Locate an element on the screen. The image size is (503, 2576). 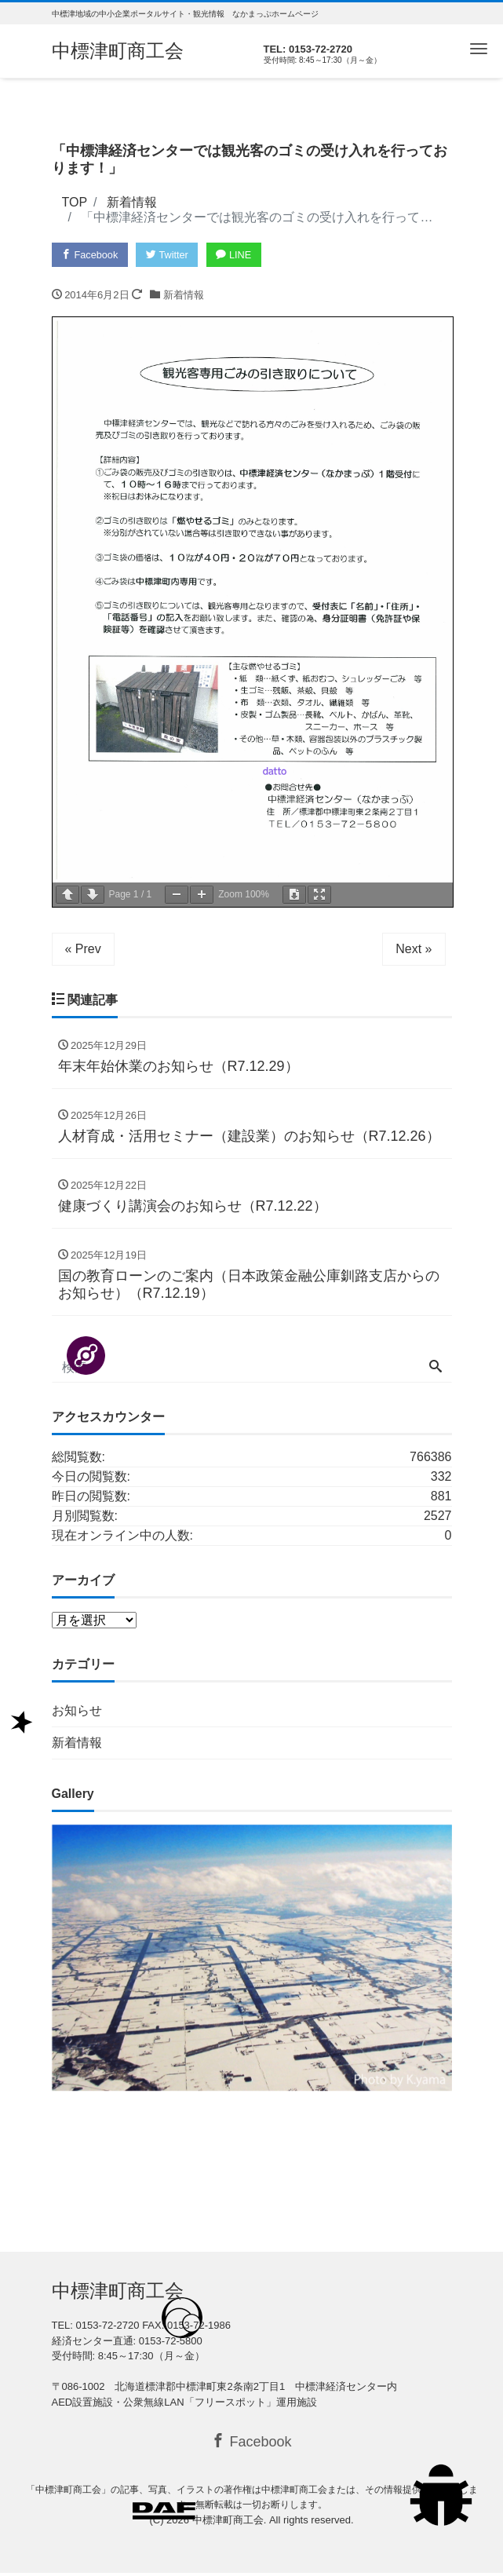
open the Helium network app is located at coordinates (86, 1355).